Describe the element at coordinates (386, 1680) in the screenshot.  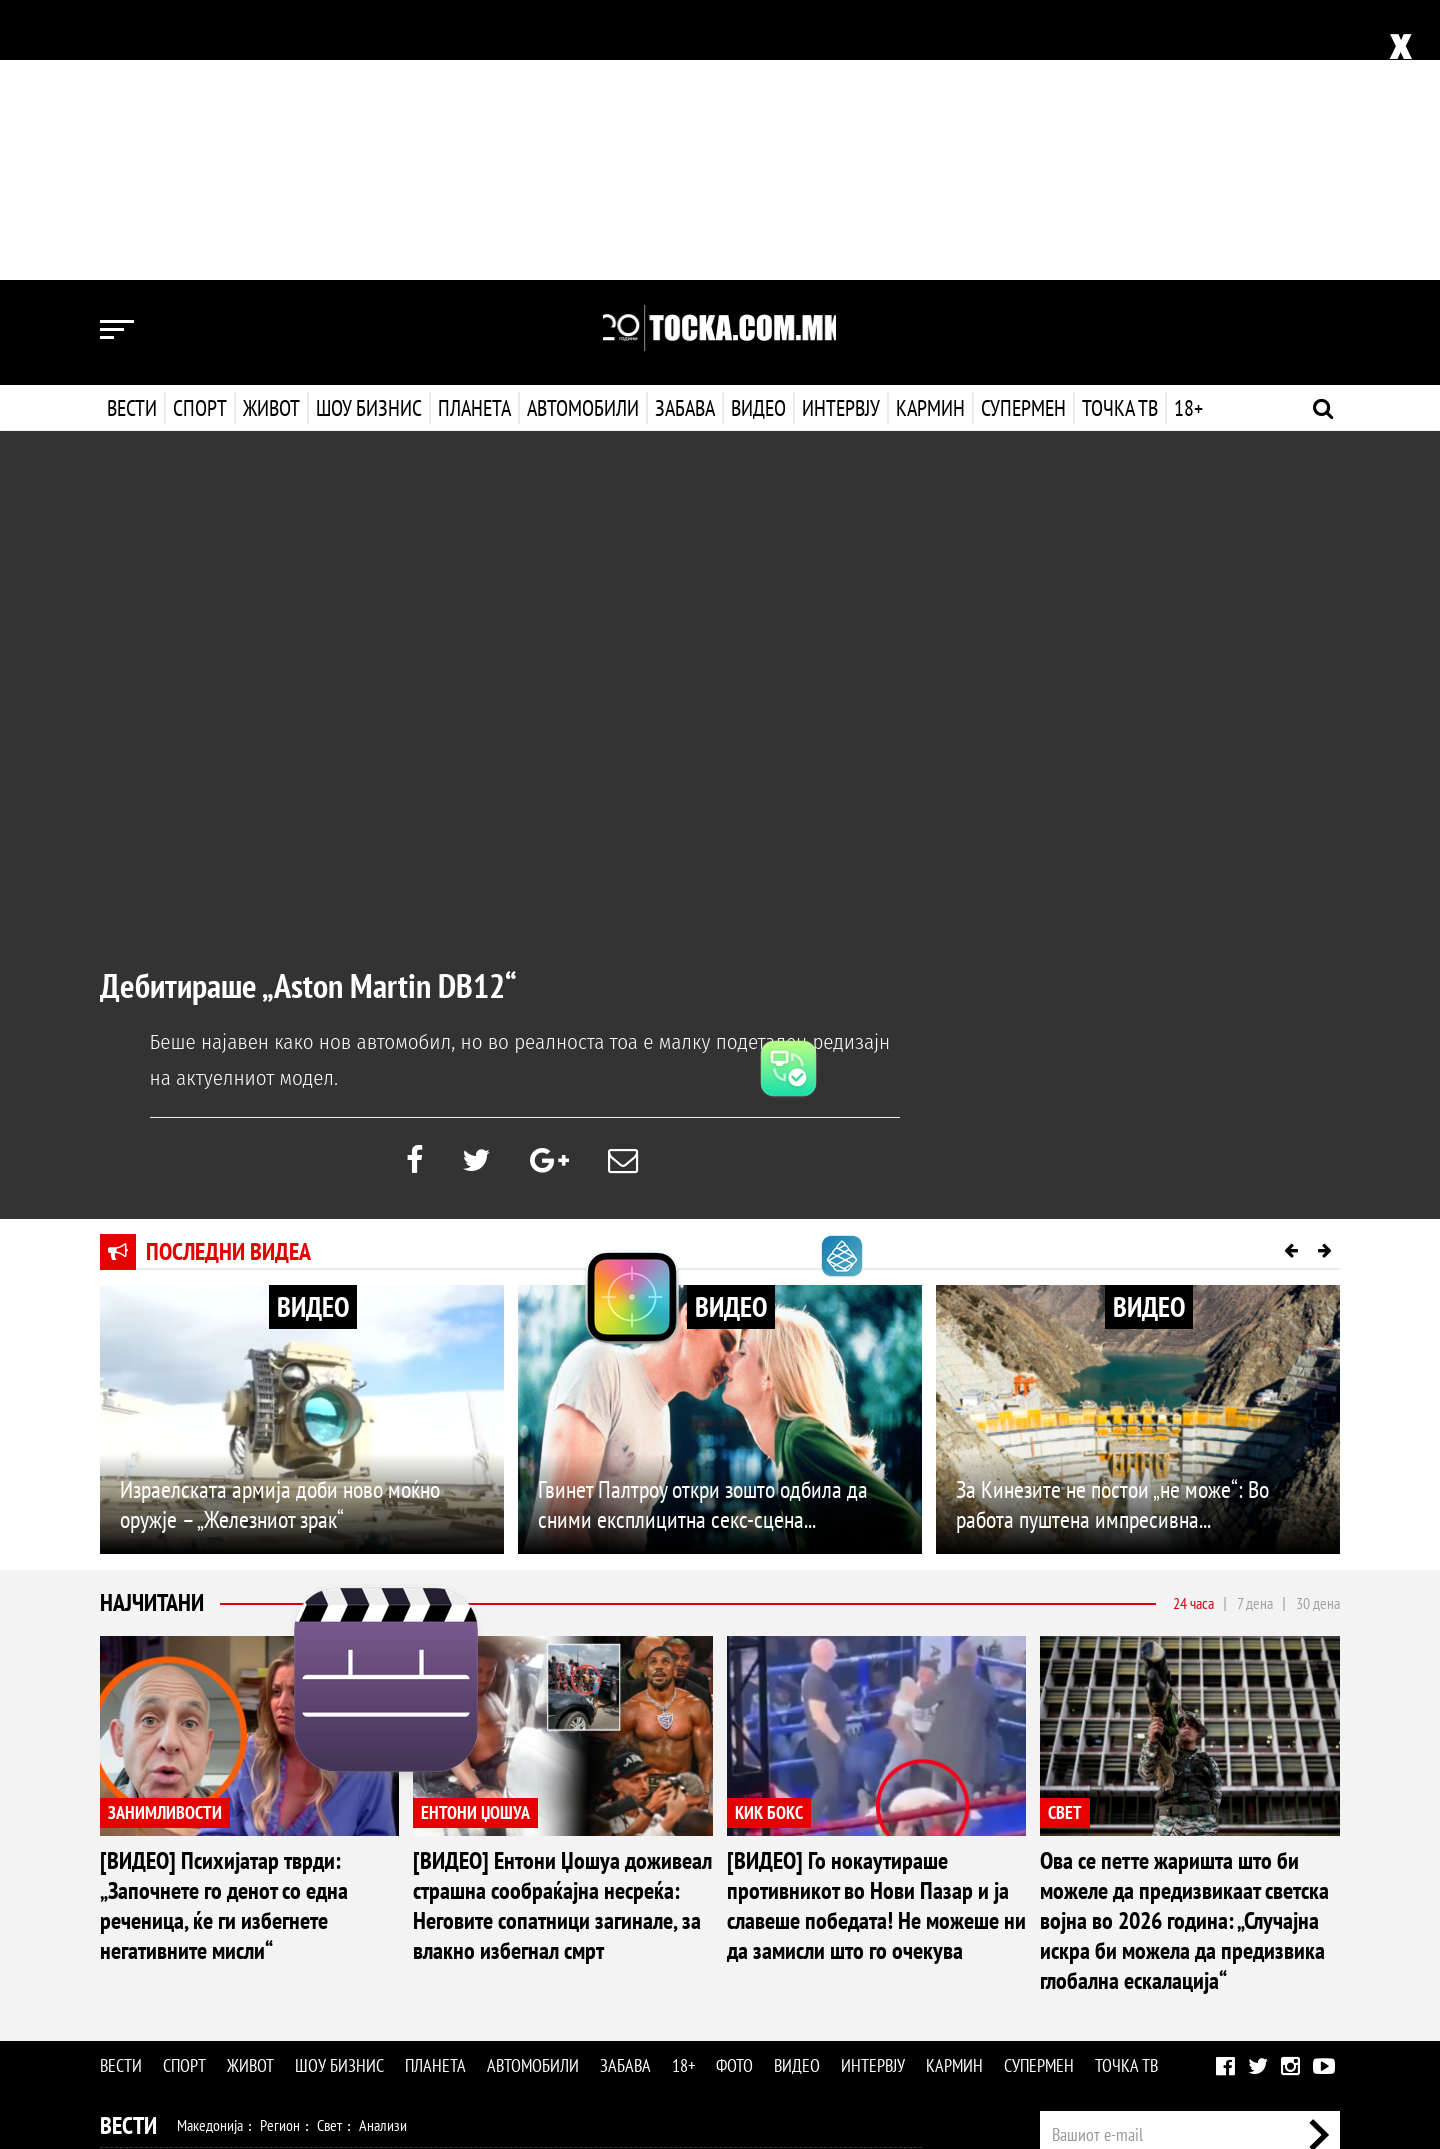
I see `open pitivi video editor` at that location.